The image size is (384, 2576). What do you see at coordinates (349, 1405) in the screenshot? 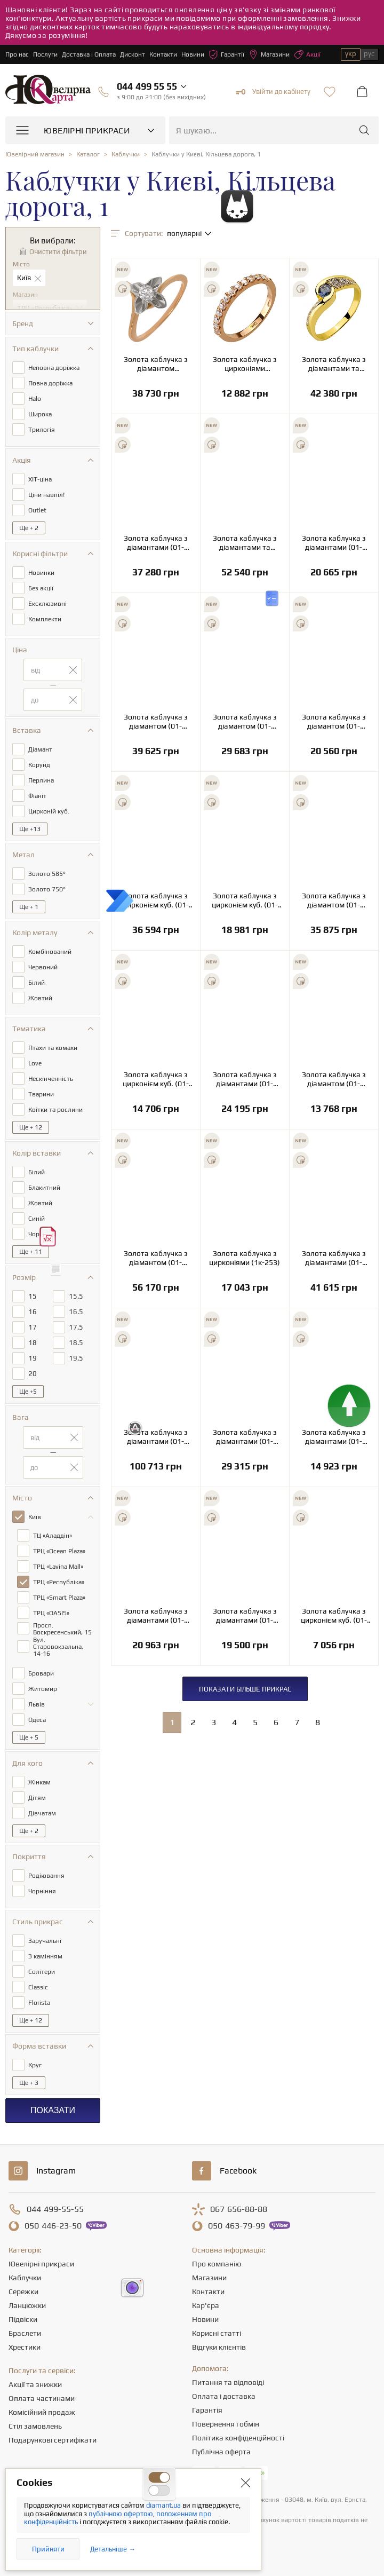
I see `indicates a software update is available` at bounding box center [349, 1405].